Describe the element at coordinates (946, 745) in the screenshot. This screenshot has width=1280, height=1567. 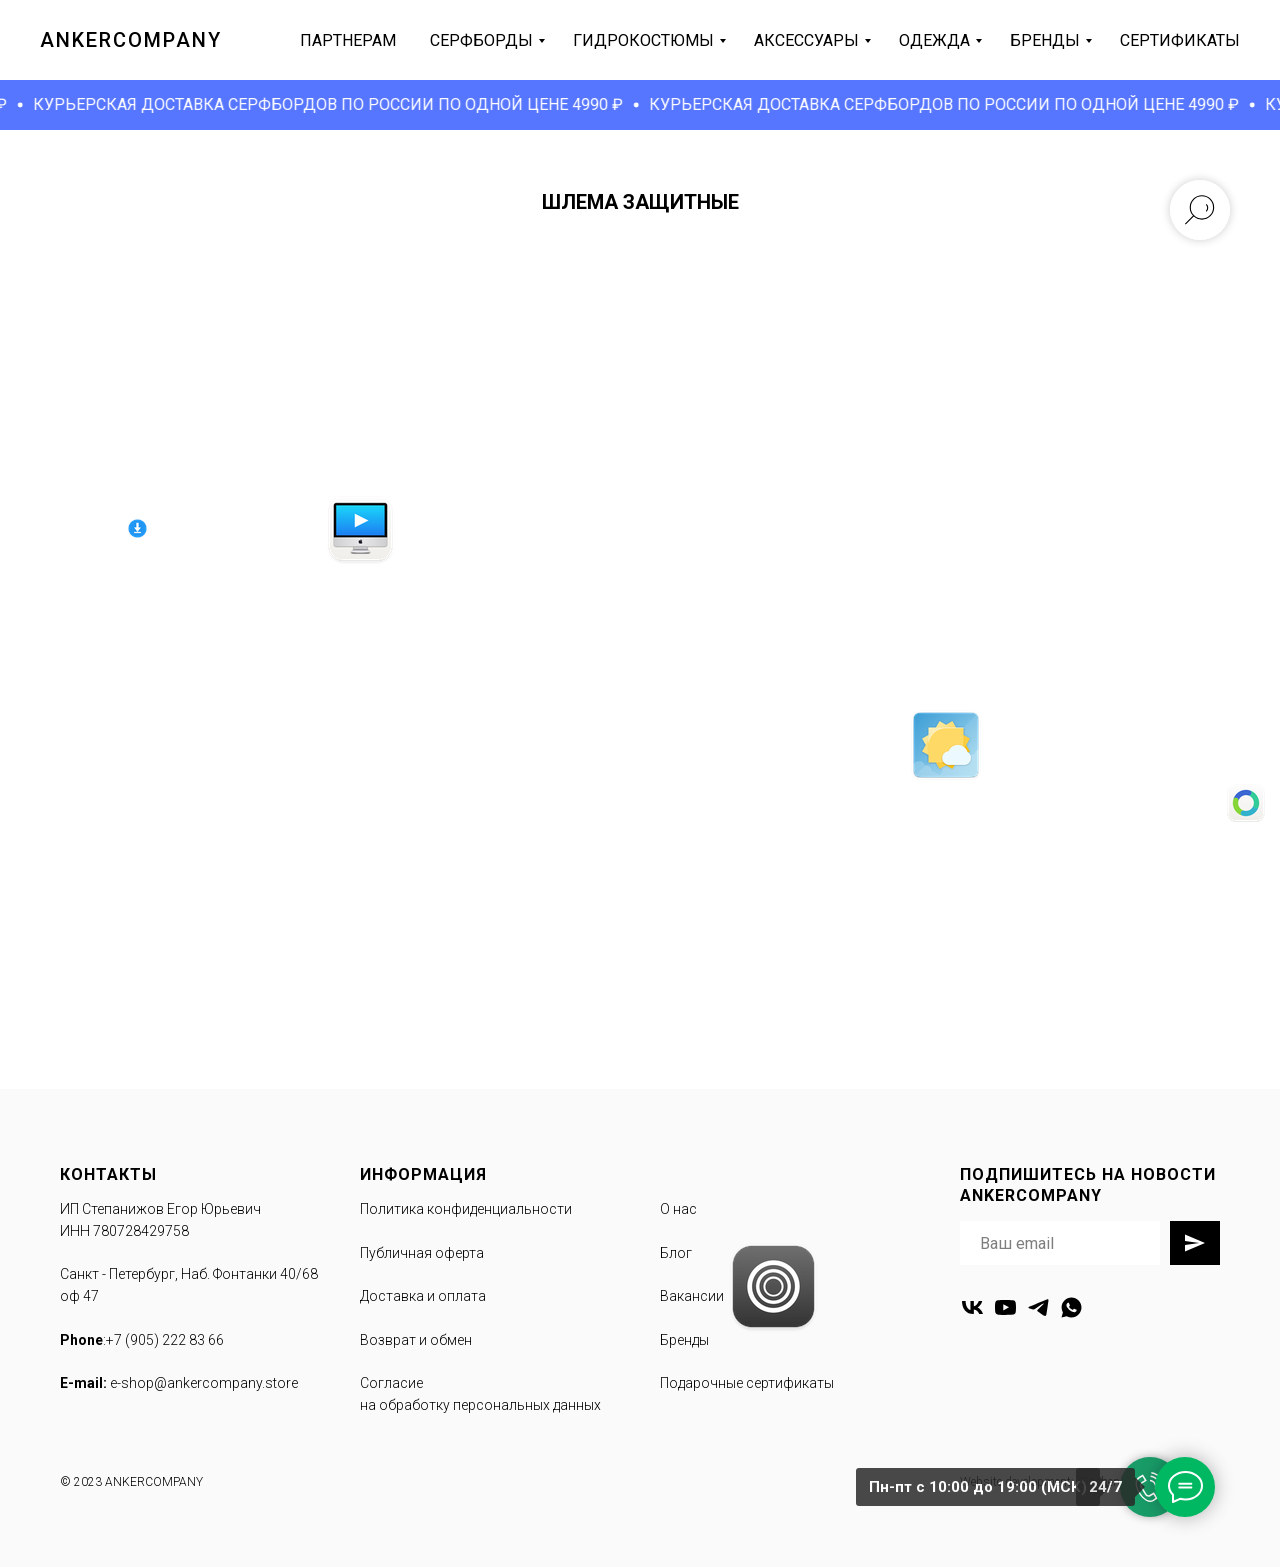
I see `open the weather app` at that location.